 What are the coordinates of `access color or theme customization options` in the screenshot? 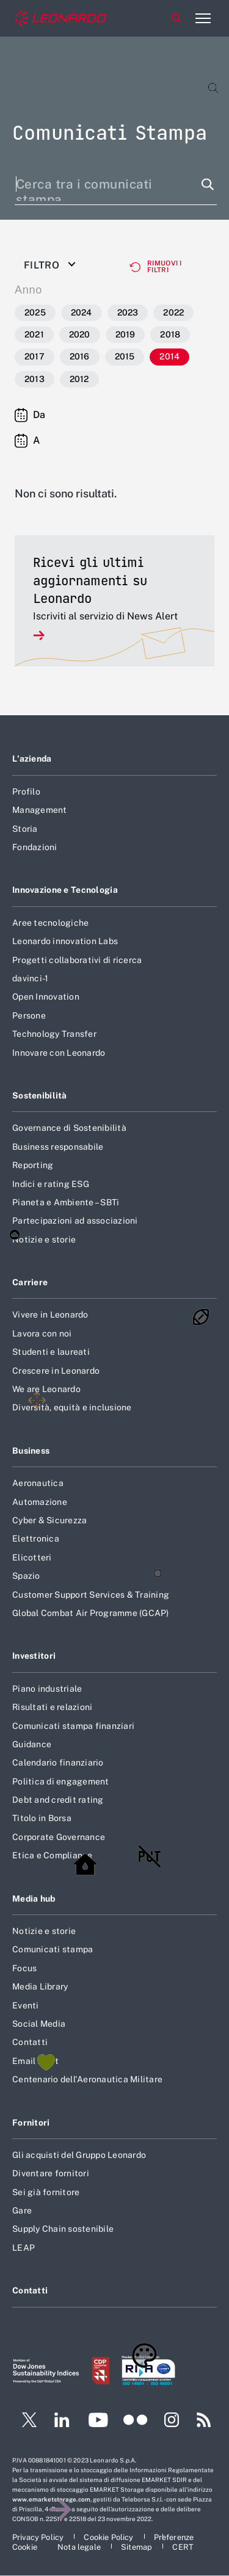 It's located at (144, 2355).